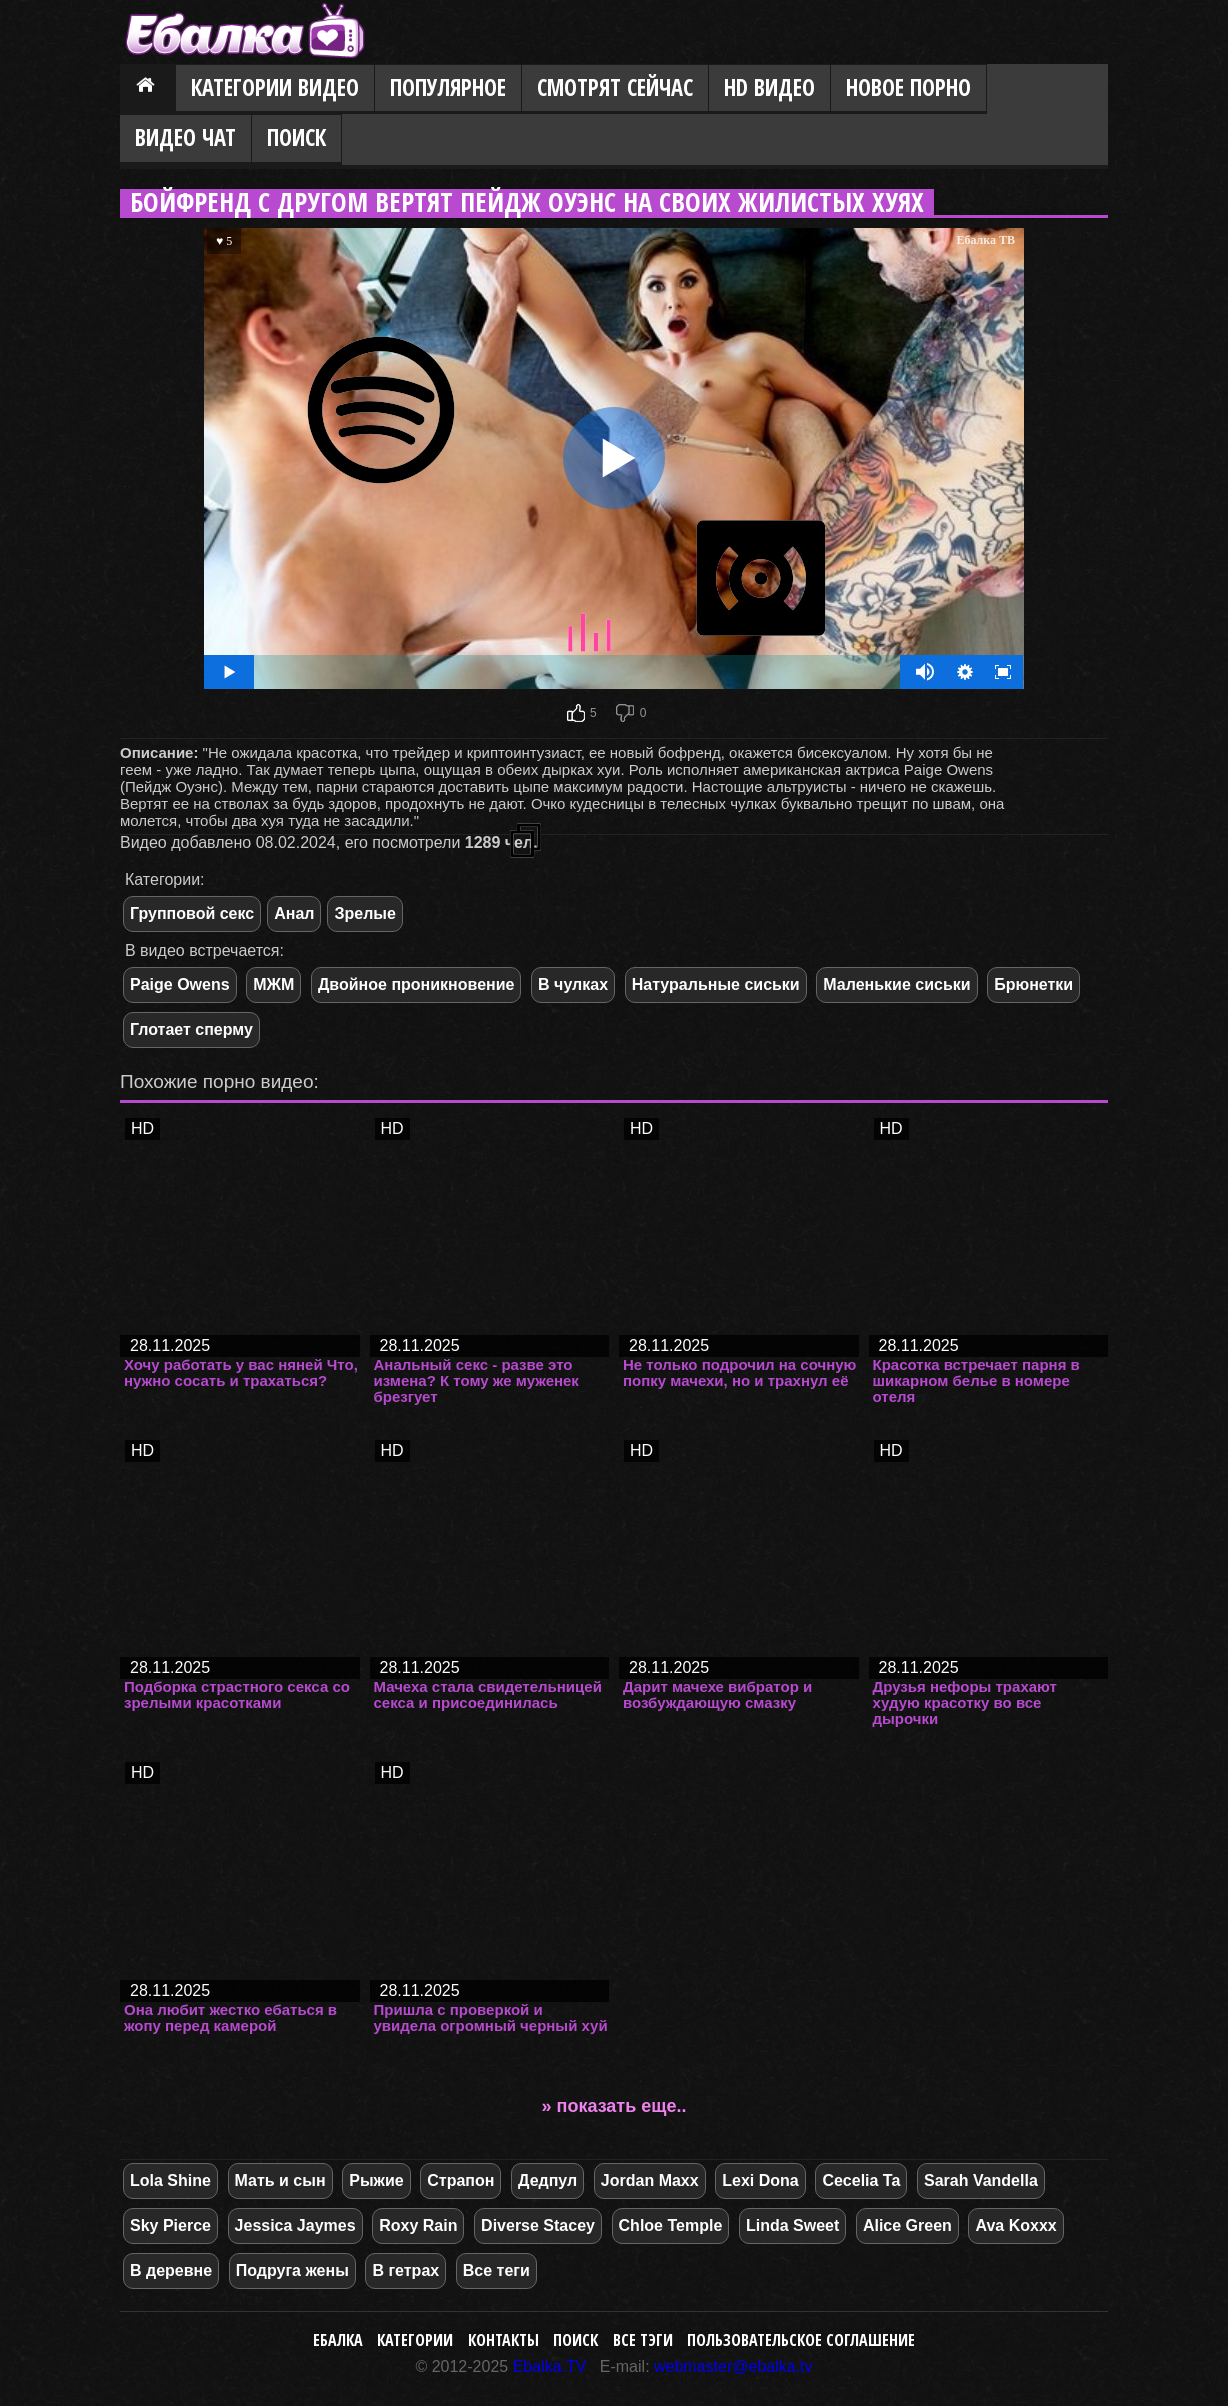 The image size is (1228, 2406). Describe the element at coordinates (525, 840) in the screenshot. I see `copy file to clipboard` at that location.